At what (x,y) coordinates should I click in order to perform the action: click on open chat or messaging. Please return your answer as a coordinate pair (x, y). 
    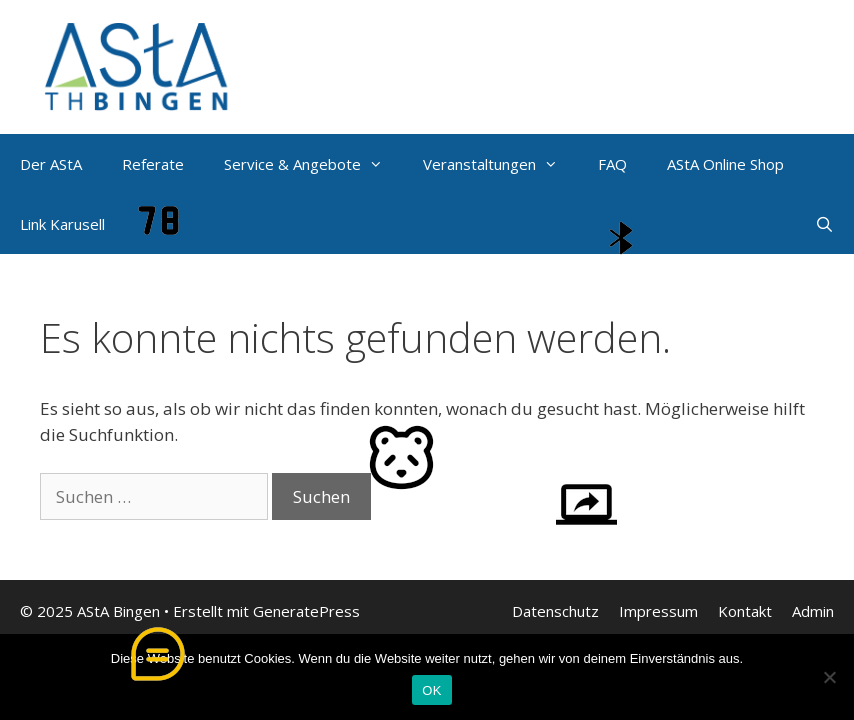
    Looking at the image, I should click on (157, 655).